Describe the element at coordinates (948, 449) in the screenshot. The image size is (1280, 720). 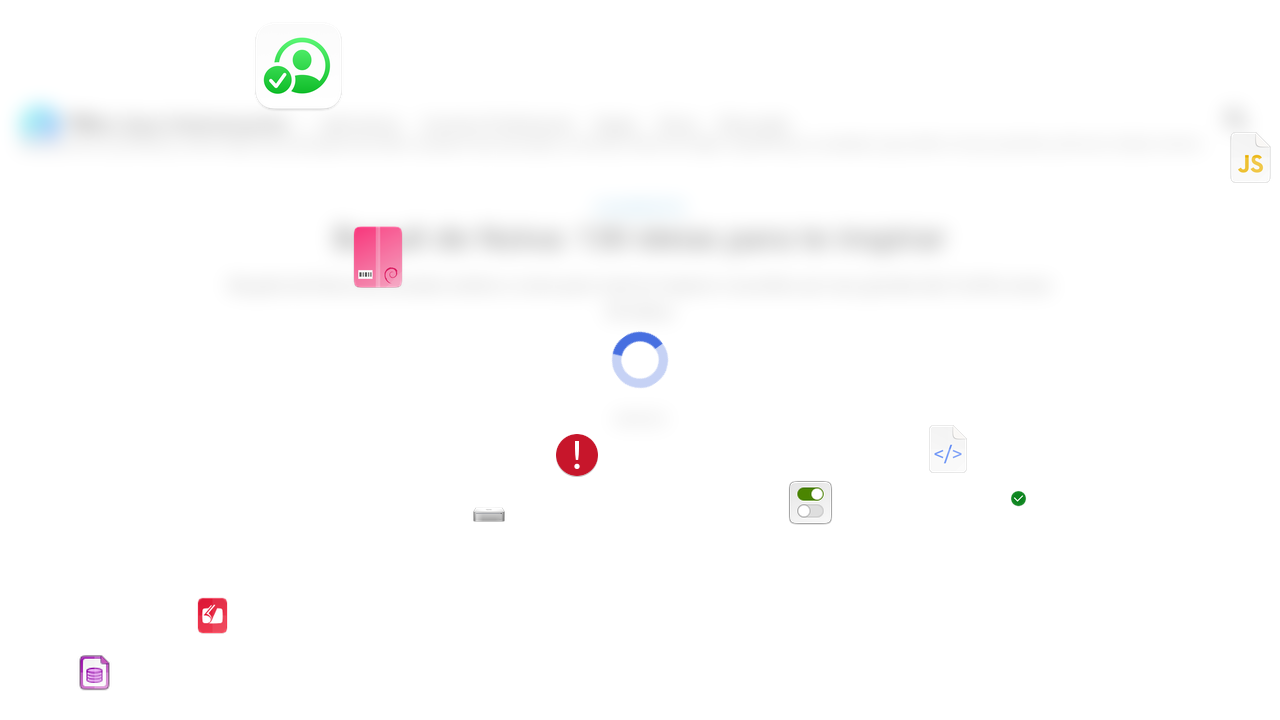
I see `indicates an HTML or web page file` at that location.